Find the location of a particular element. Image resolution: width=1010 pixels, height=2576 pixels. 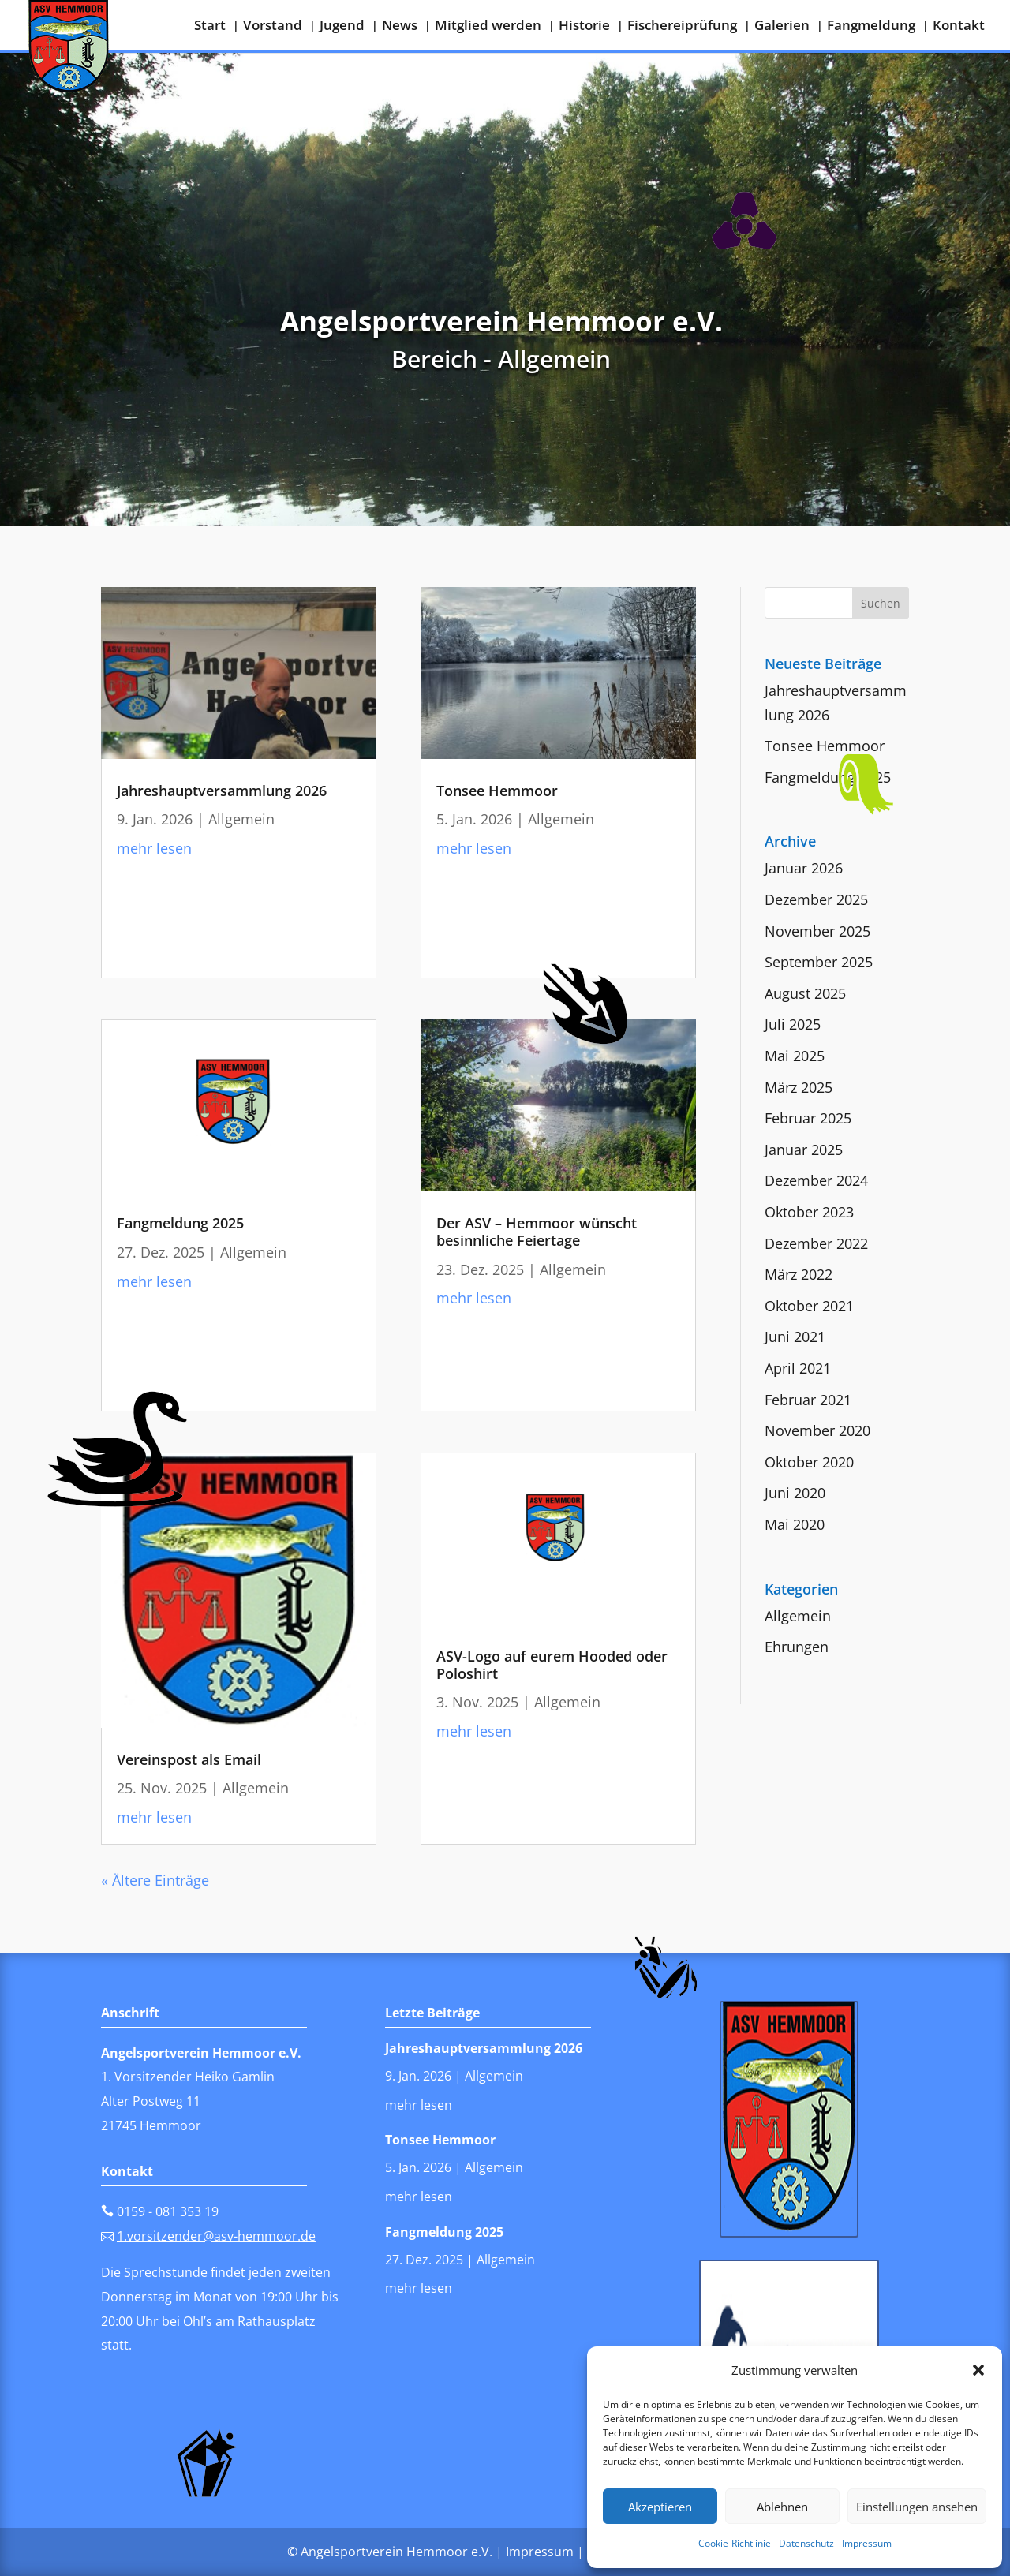

indicates insect or bug-type creature in game is located at coordinates (666, 1968).